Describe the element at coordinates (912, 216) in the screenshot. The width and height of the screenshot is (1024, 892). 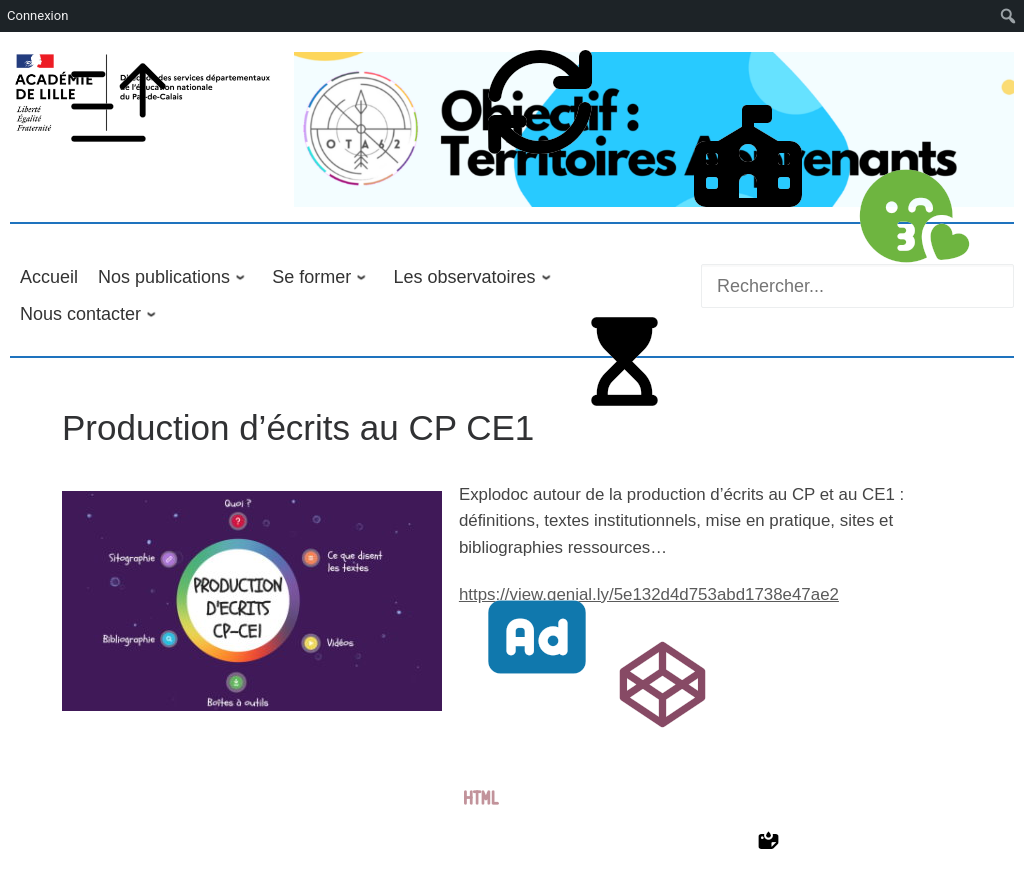
I see `send a kiss or flirty reaction` at that location.